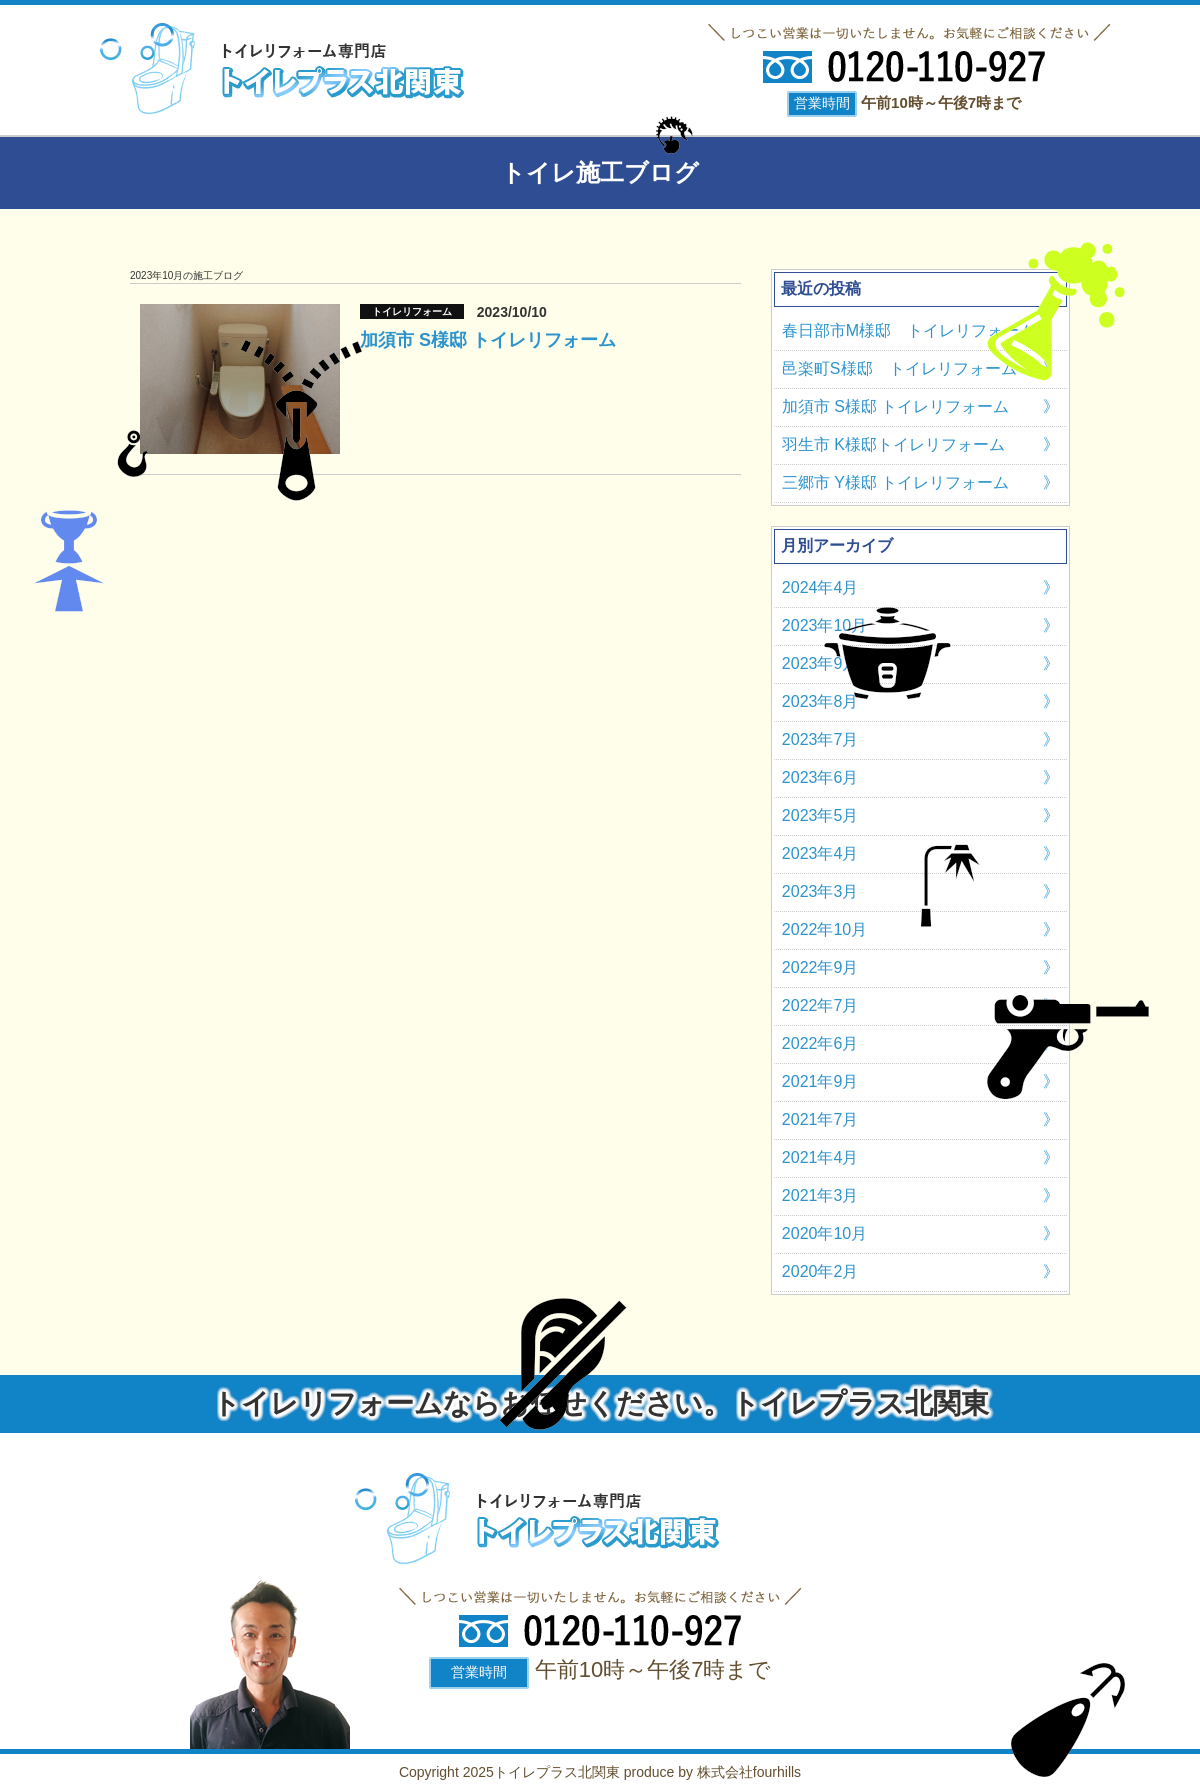  What do you see at coordinates (954, 884) in the screenshot?
I see `toggle street lighting in a city simulation game` at bounding box center [954, 884].